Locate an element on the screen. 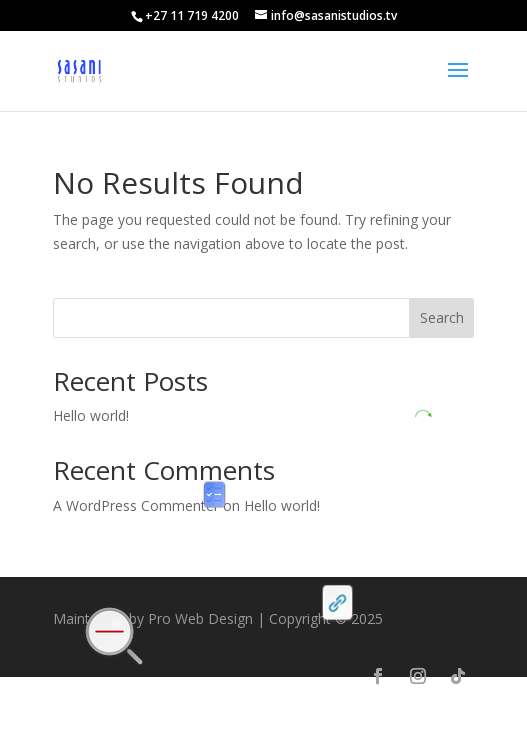 The image size is (527, 730). zoom out to see more content is located at coordinates (113, 635).